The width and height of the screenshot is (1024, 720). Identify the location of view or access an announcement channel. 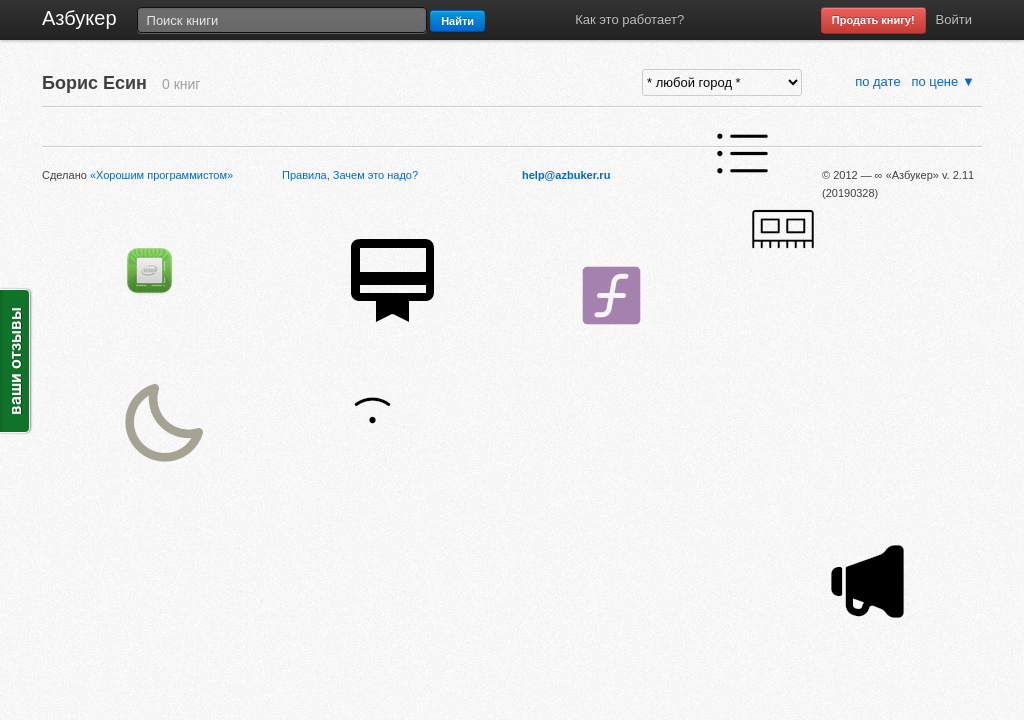
(867, 581).